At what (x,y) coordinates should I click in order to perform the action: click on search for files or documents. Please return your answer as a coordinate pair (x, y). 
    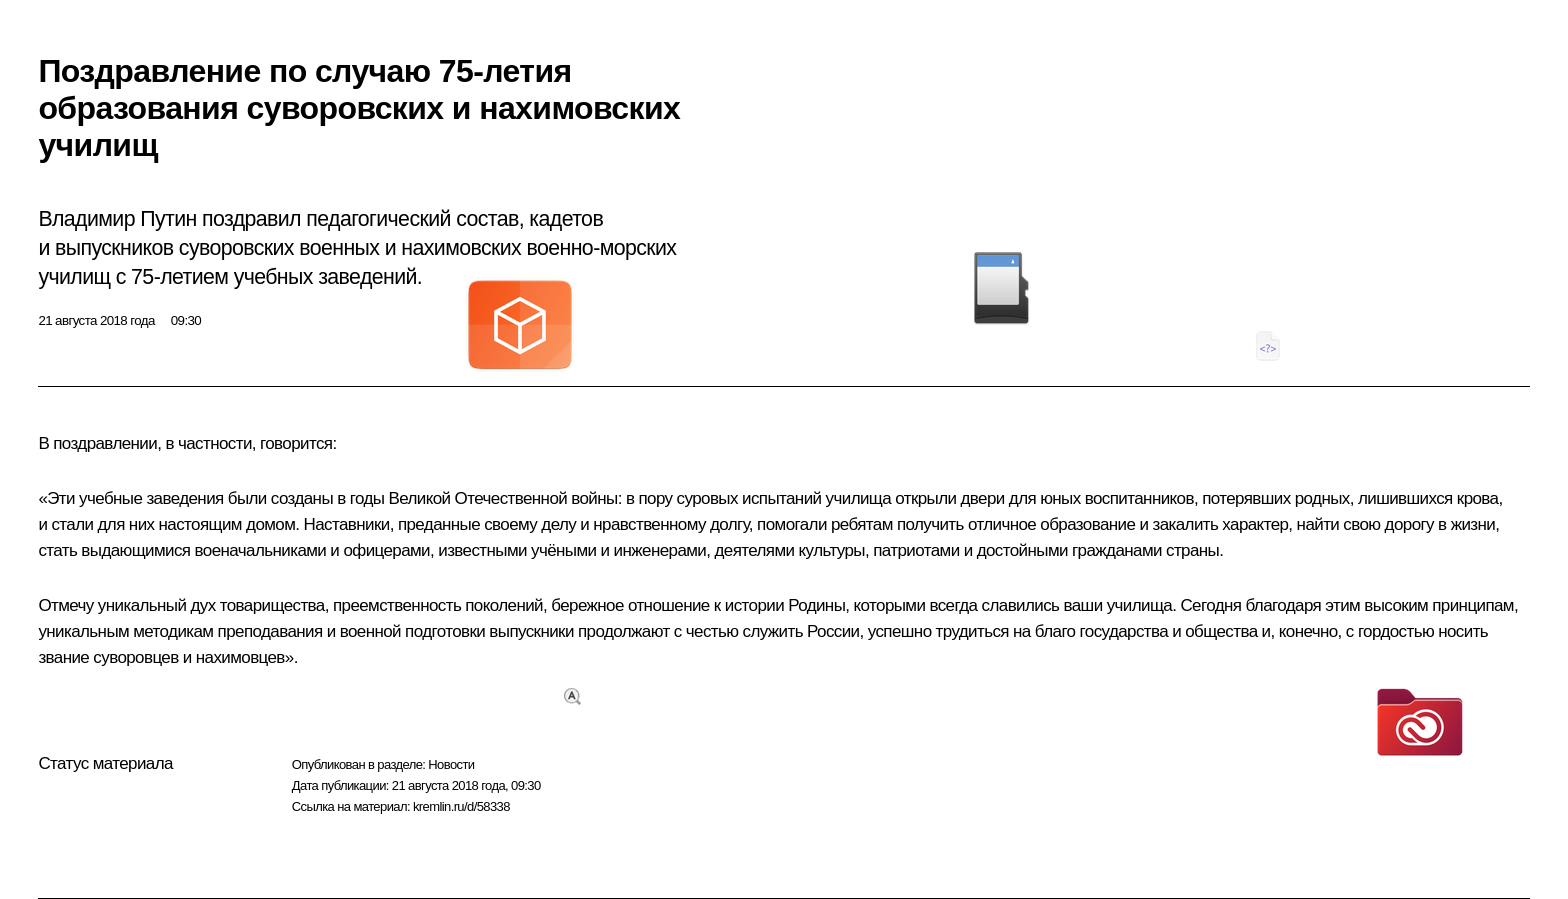
    Looking at the image, I should click on (572, 696).